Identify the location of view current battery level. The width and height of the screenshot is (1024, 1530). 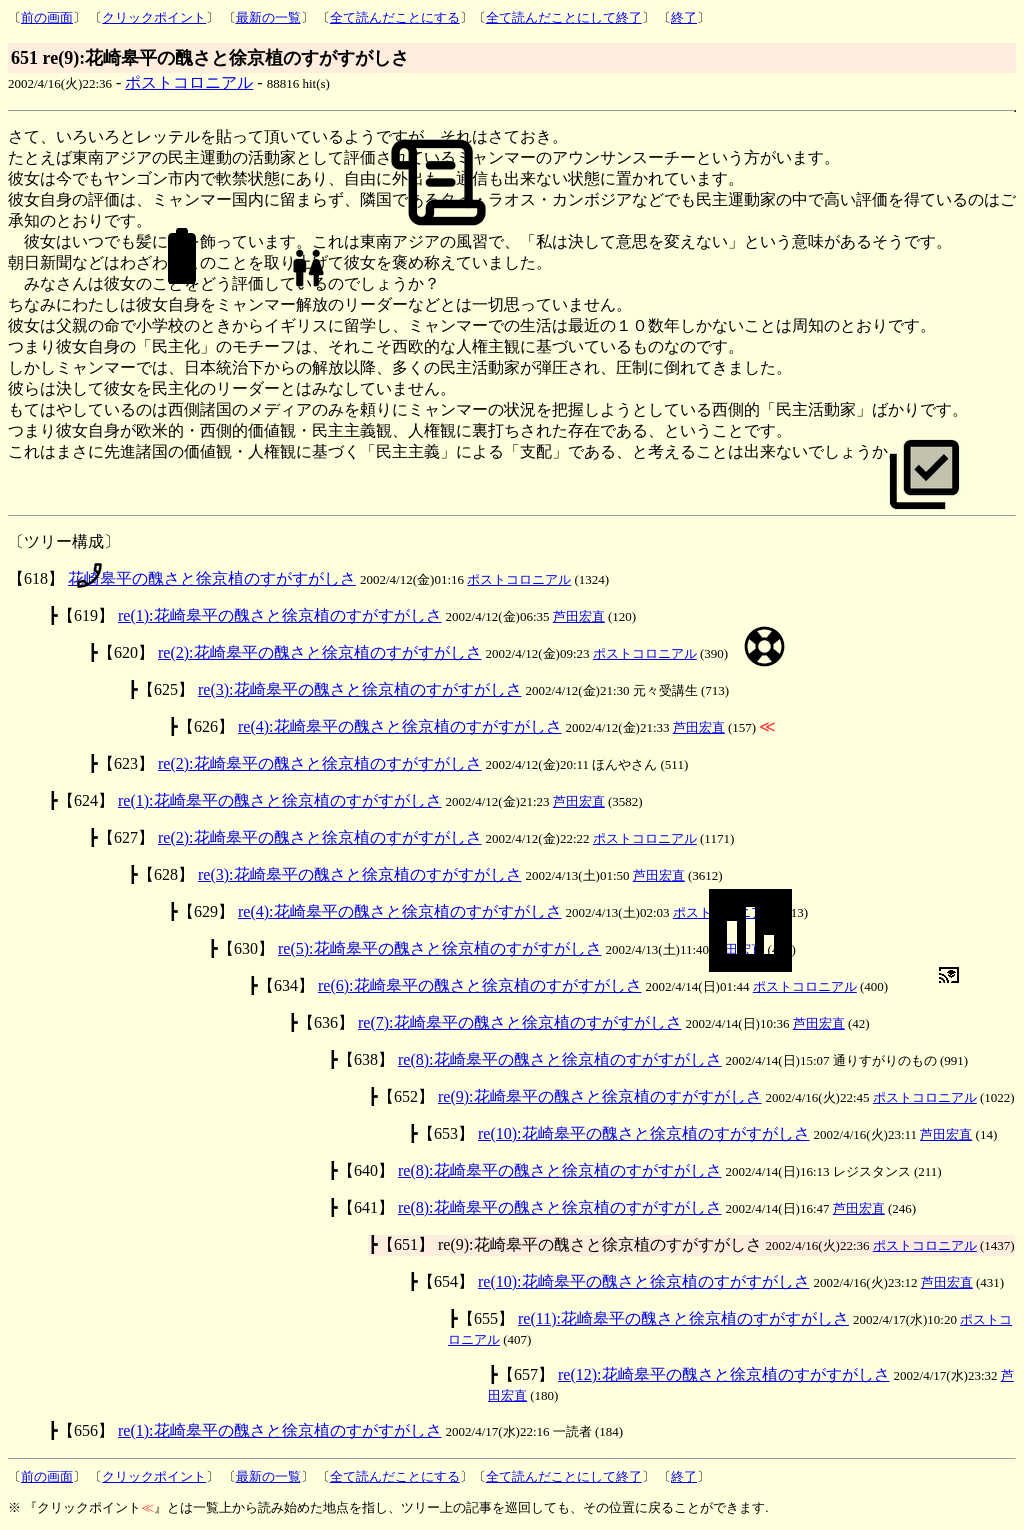
(182, 256).